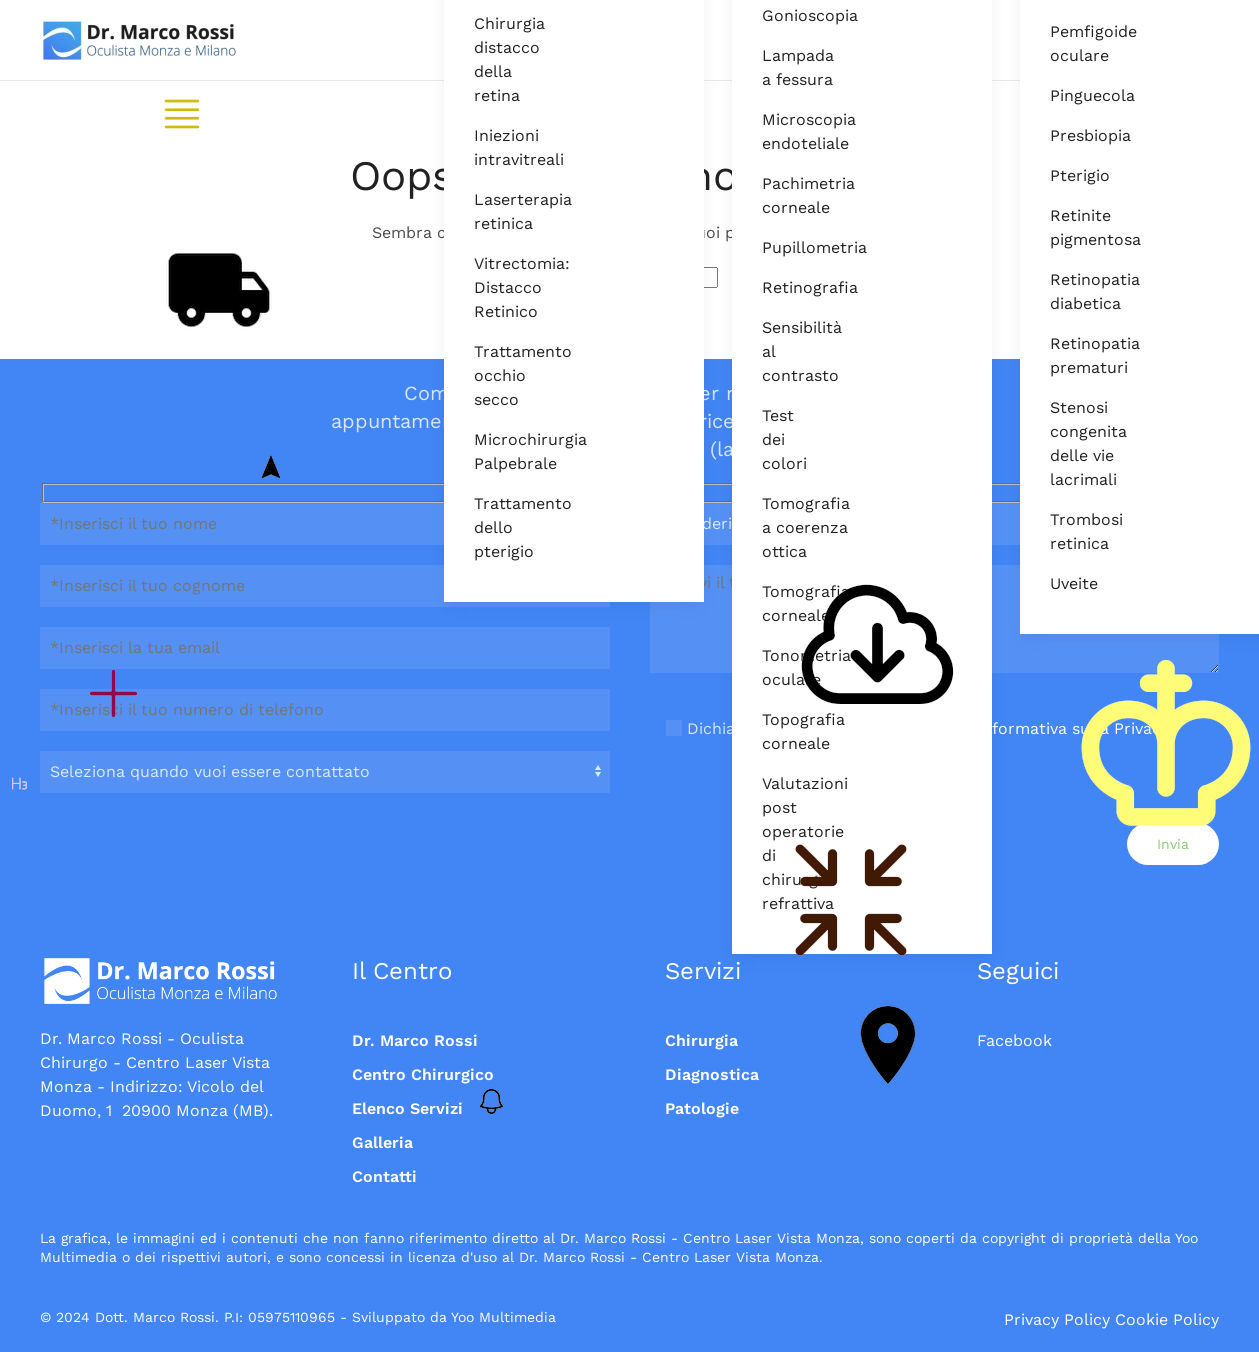  Describe the element at coordinates (182, 114) in the screenshot. I see `open navigation menu` at that location.